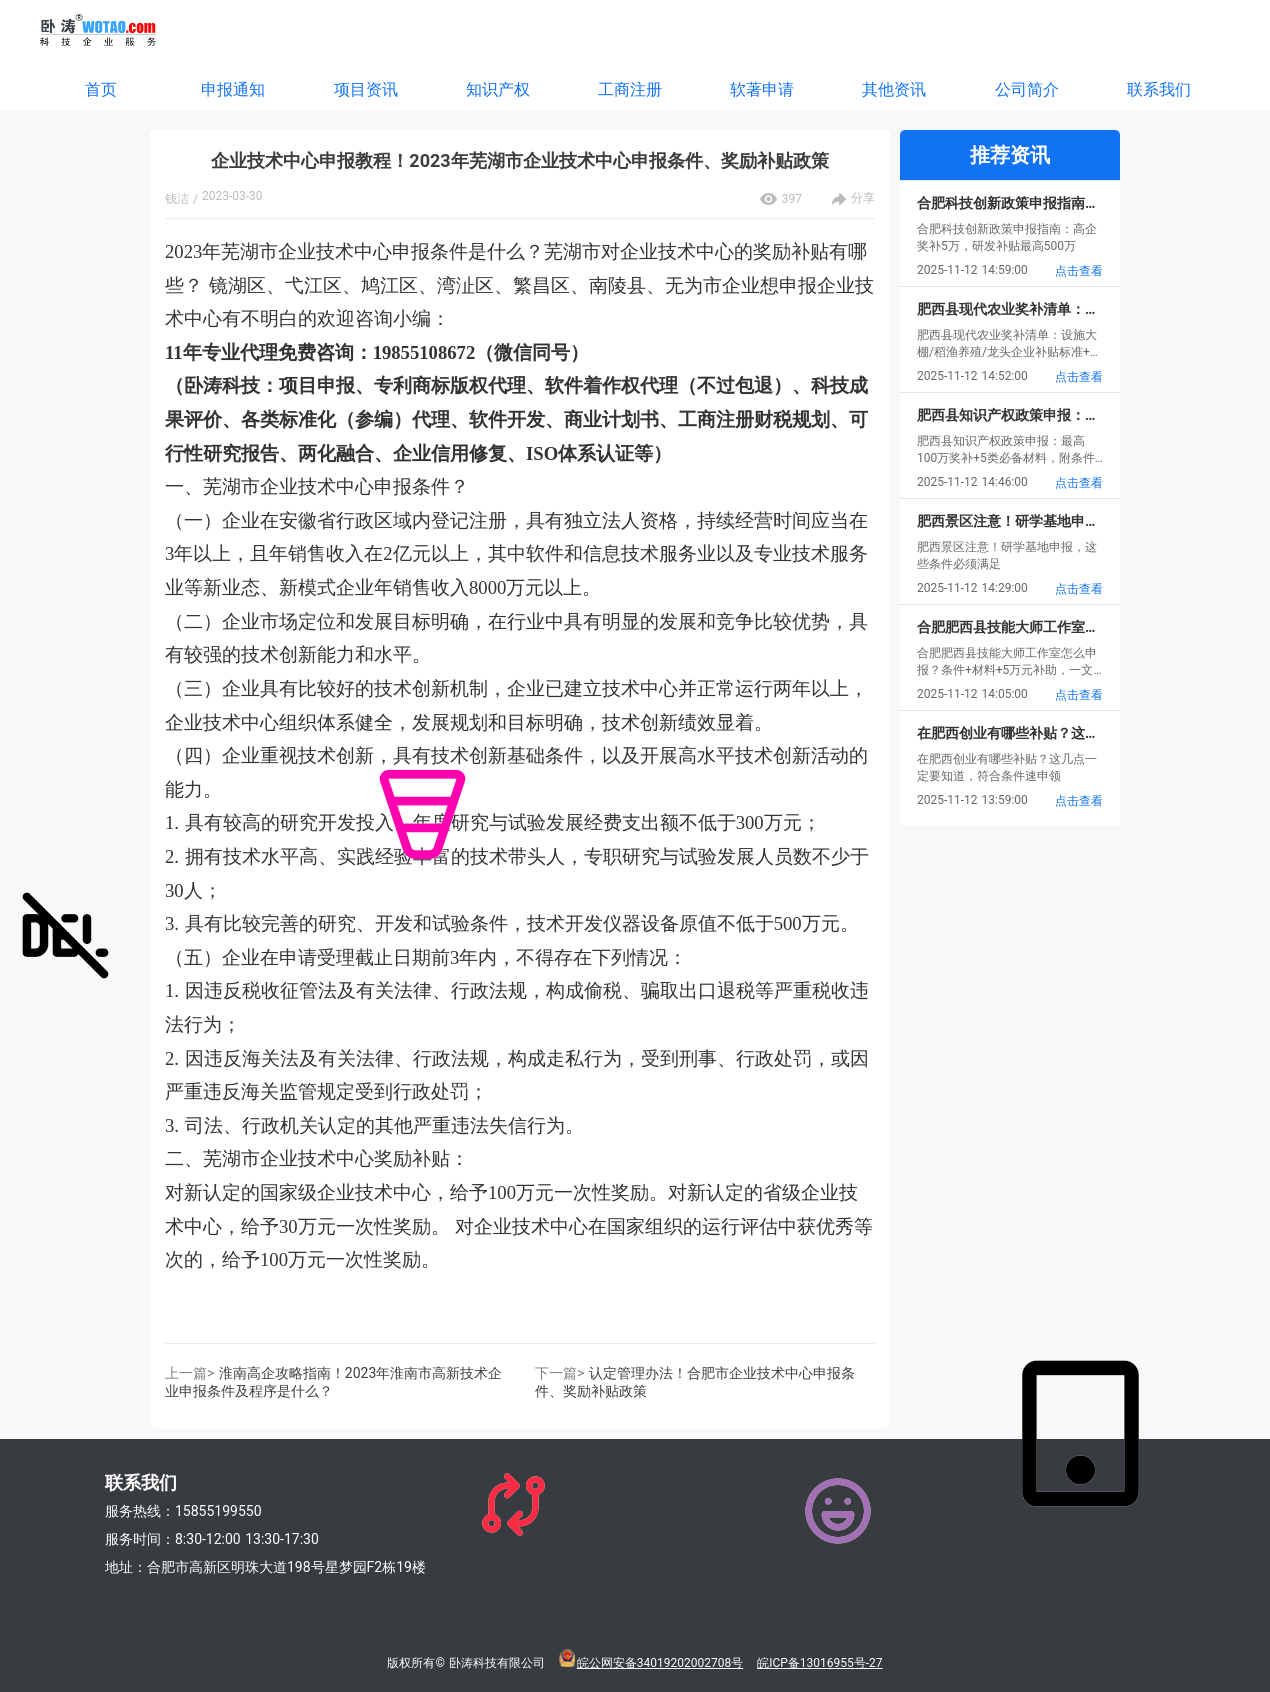 The height and width of the screenshot is (1692, 1270). What do you see at coordinates (513, 1504) in the screenshot?
I see `swap or exchange items` at bounding box center [513, 1504].